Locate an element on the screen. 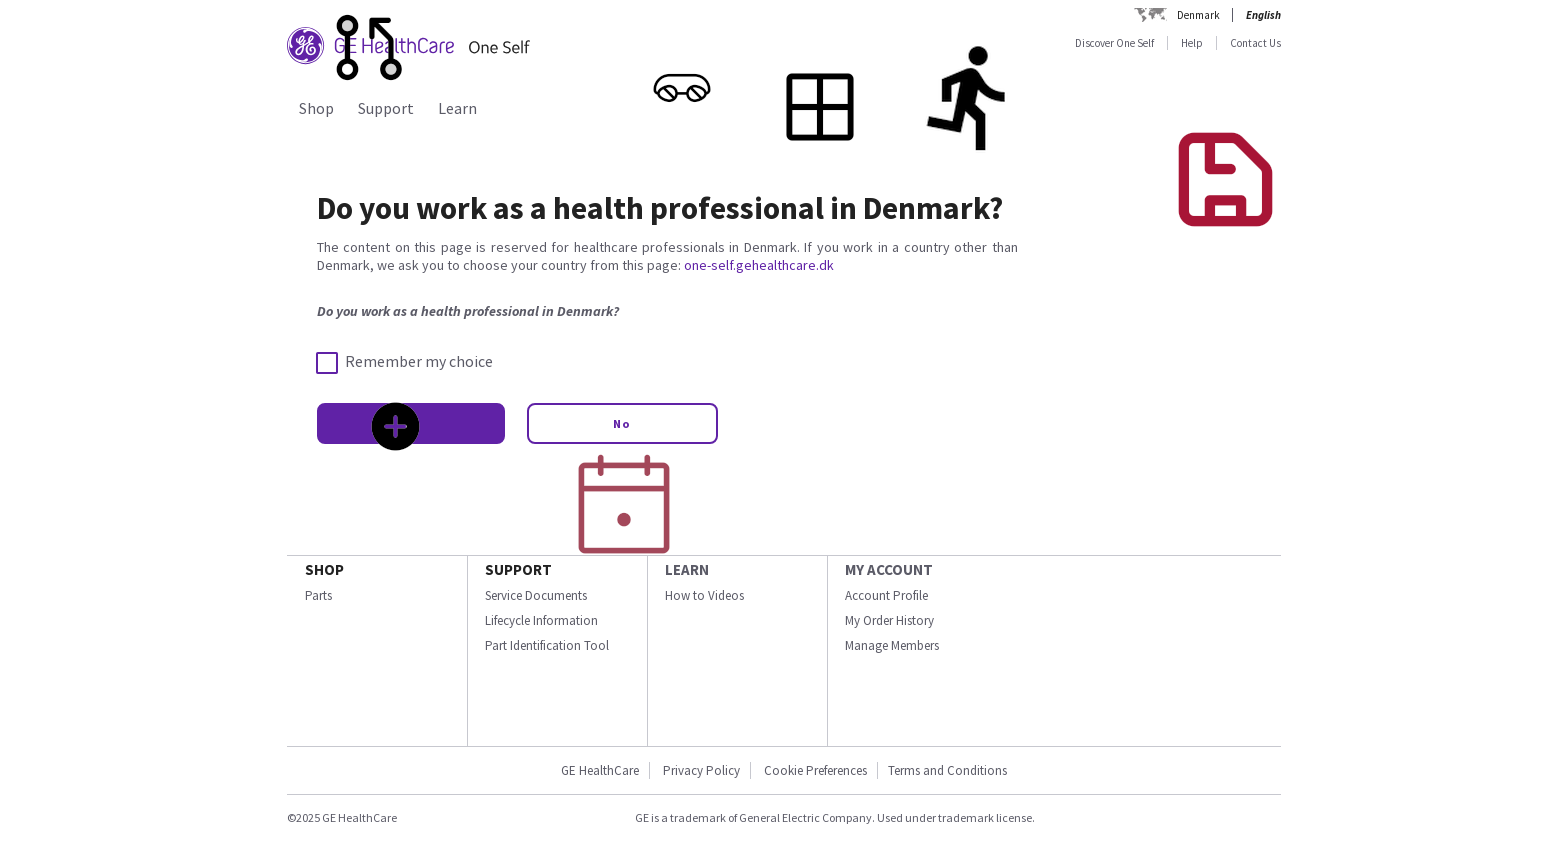 The height and width of the screenshot is (863, 1568). create a new pull request is located at coordinates (366, 47).